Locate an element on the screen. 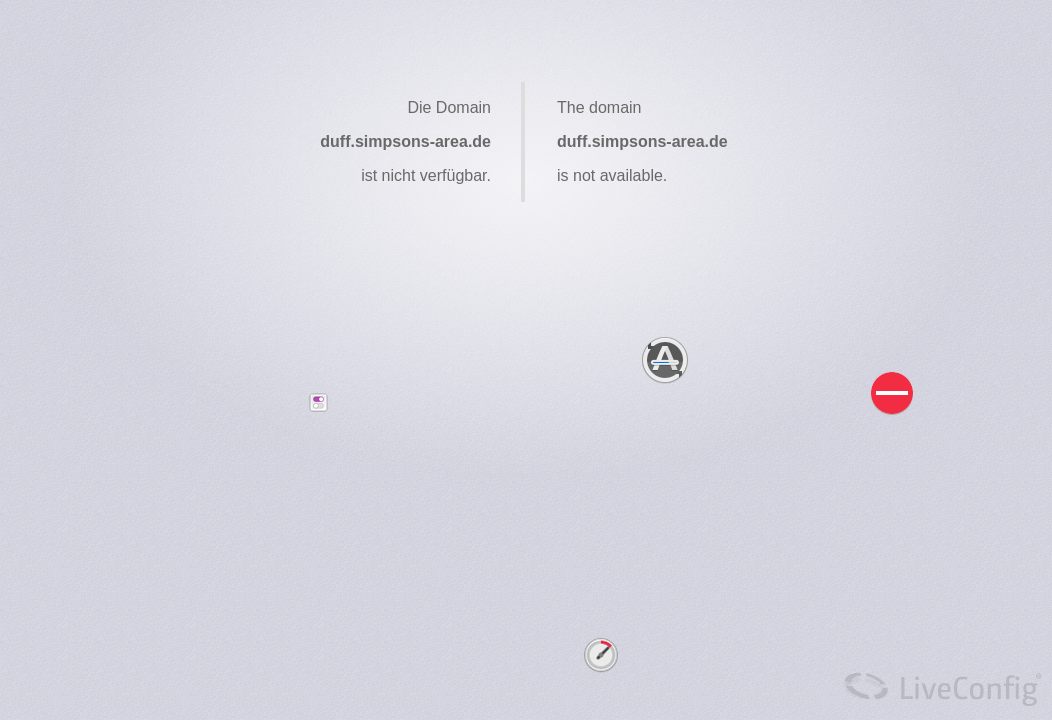 The width and height of the screenshot is (1052, 720). open the software update application is located at coordinates (665, 360).